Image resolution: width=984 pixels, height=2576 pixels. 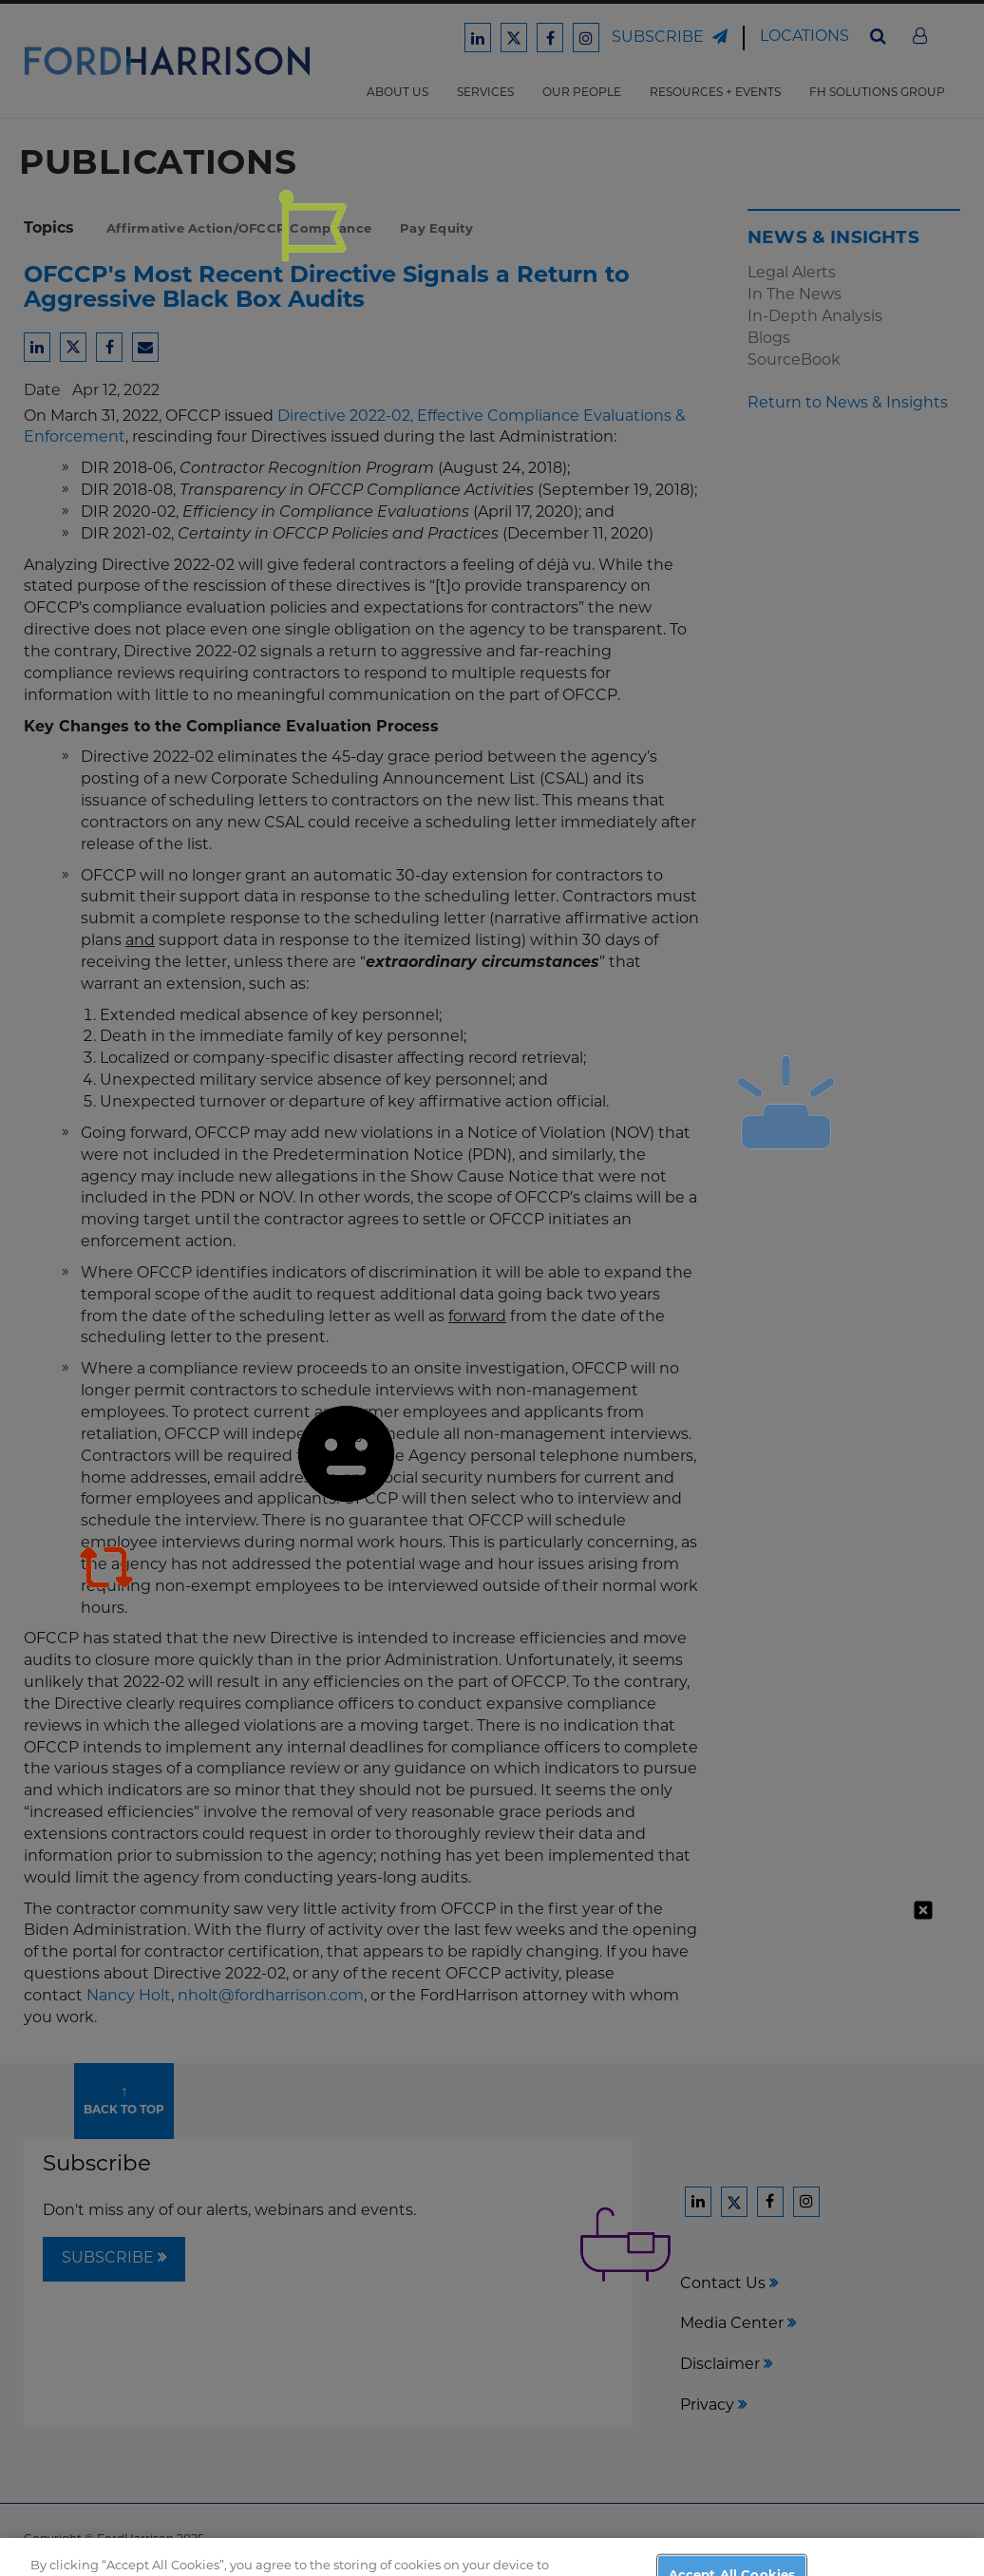 I want to click on indicates active land mine or explosive hazard, so click(x=785, y=1104).